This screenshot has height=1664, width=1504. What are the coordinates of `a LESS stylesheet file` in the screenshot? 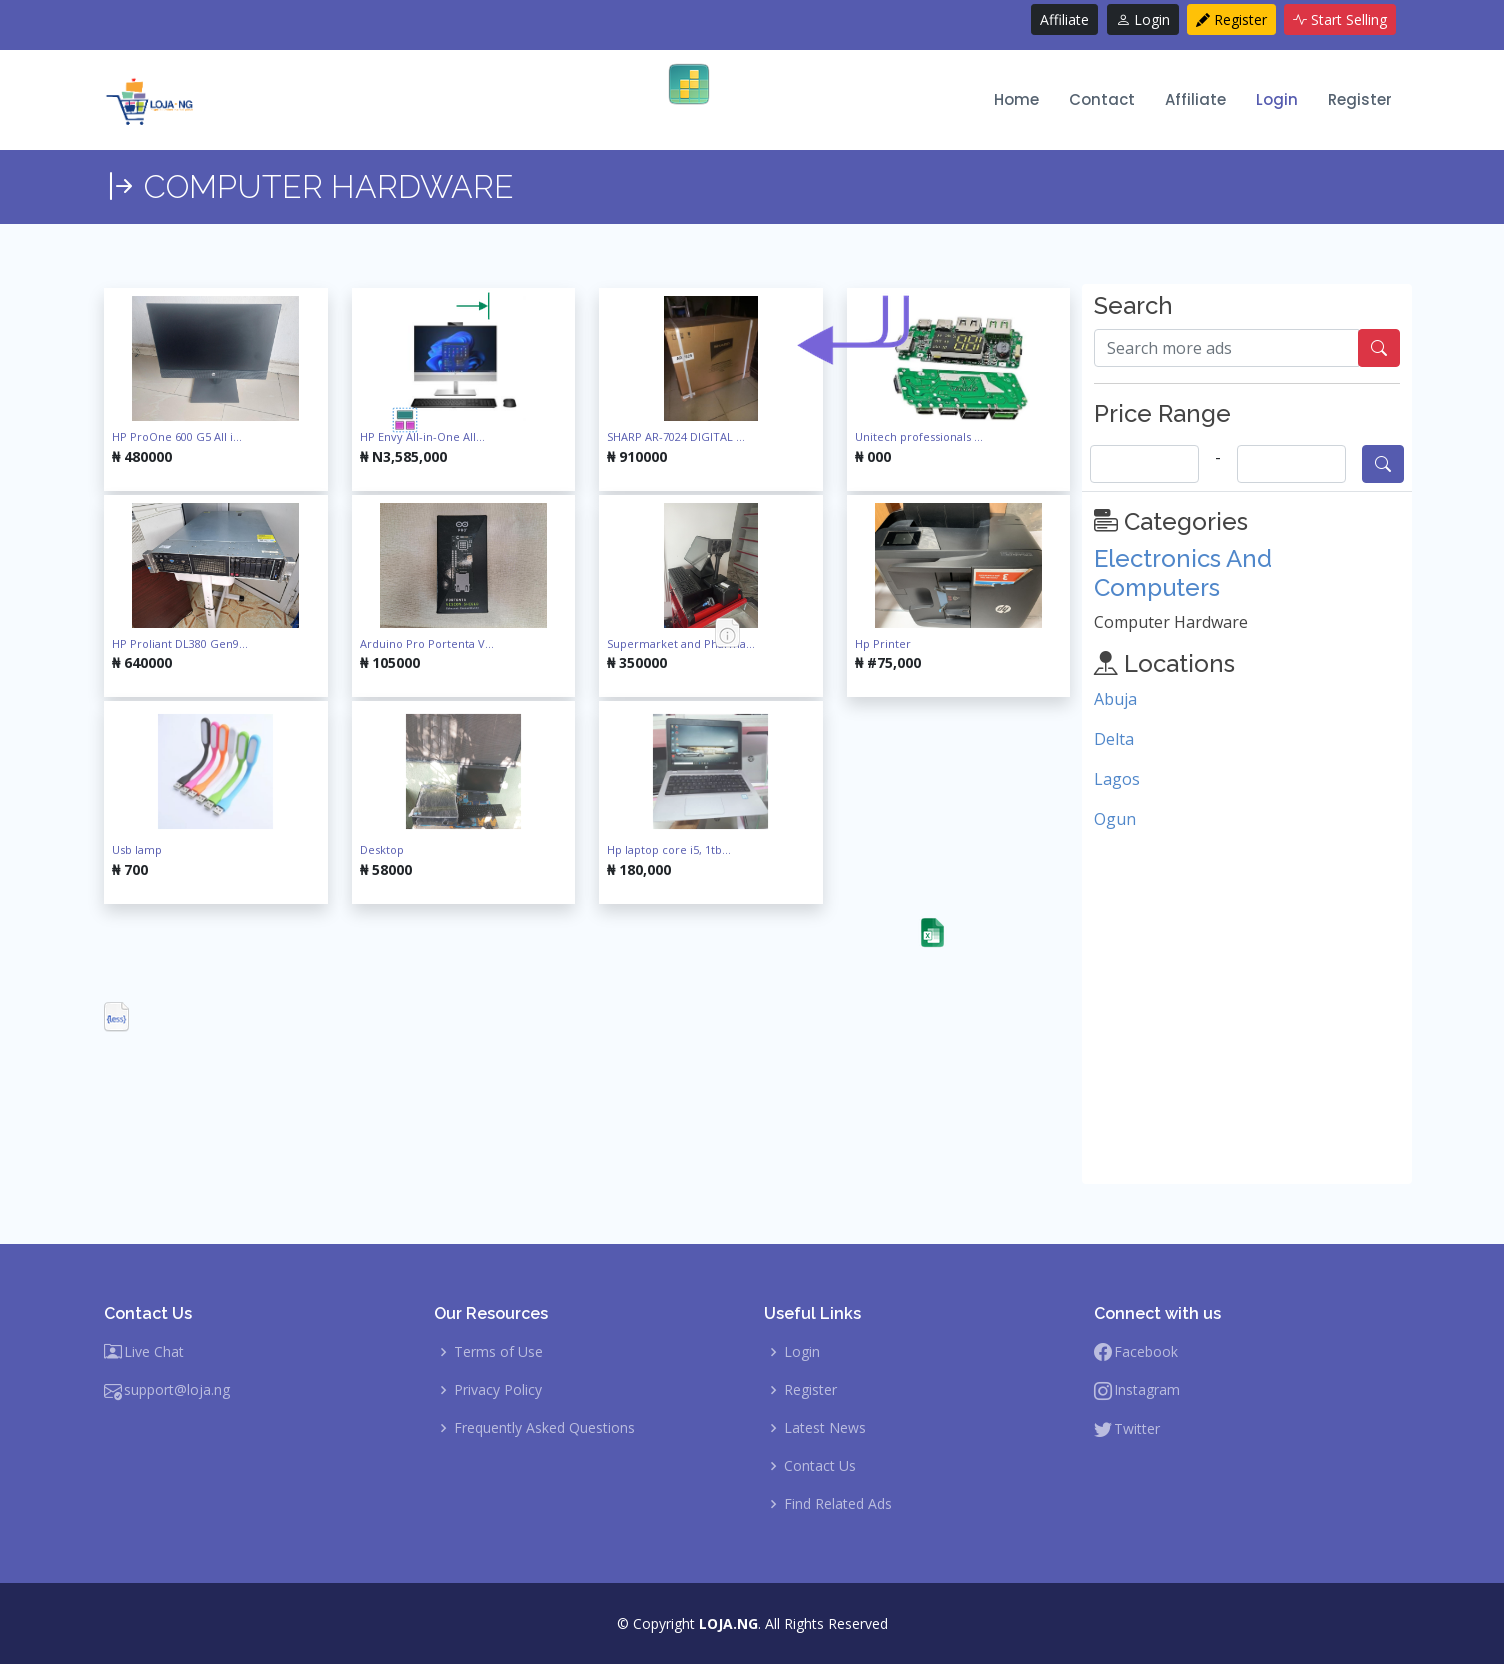 It's located at (116, 1016).